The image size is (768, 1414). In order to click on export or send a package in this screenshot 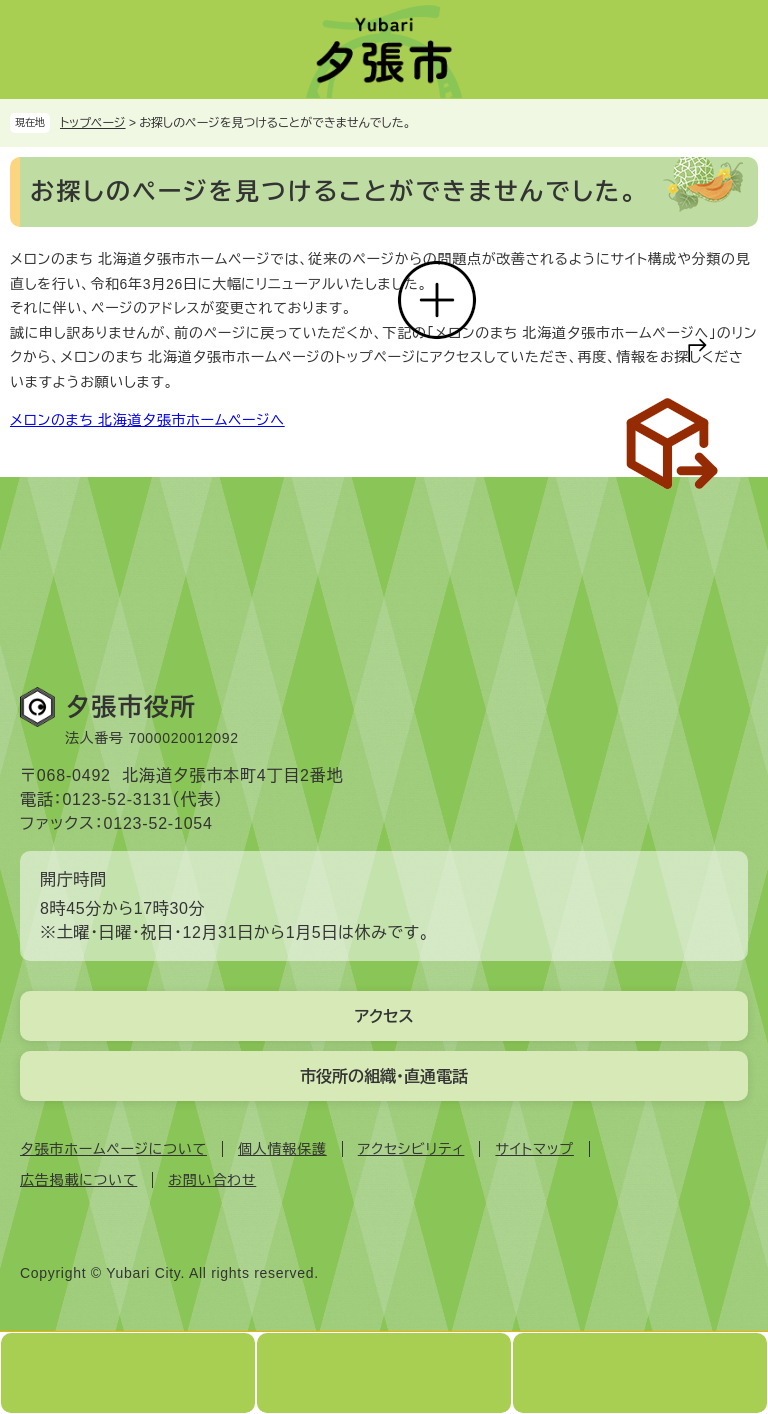, I will do `click(667, 443)`.